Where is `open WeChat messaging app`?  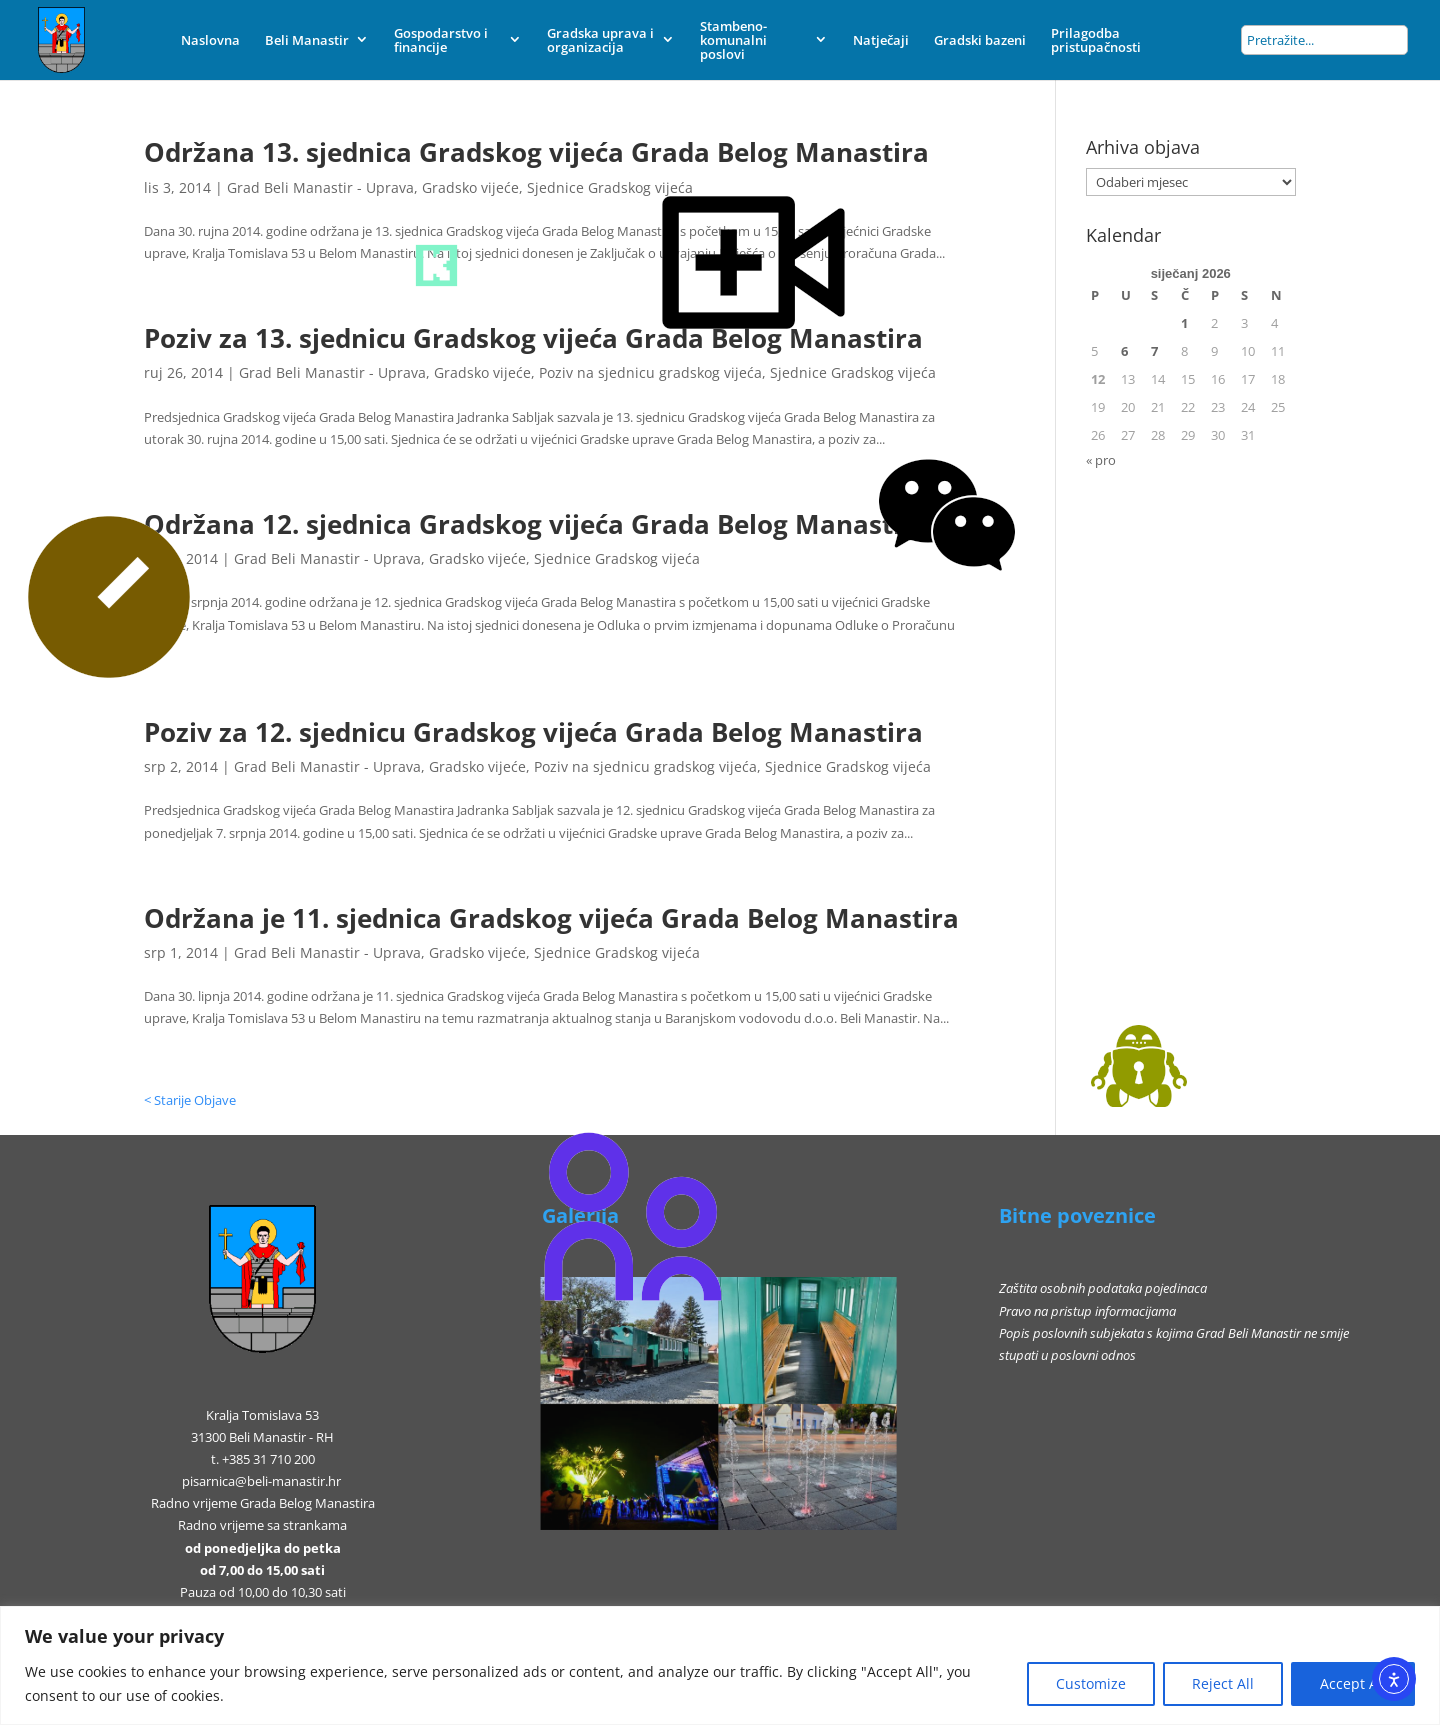
open WeChat messaging app is located at coordinates (947, 515).